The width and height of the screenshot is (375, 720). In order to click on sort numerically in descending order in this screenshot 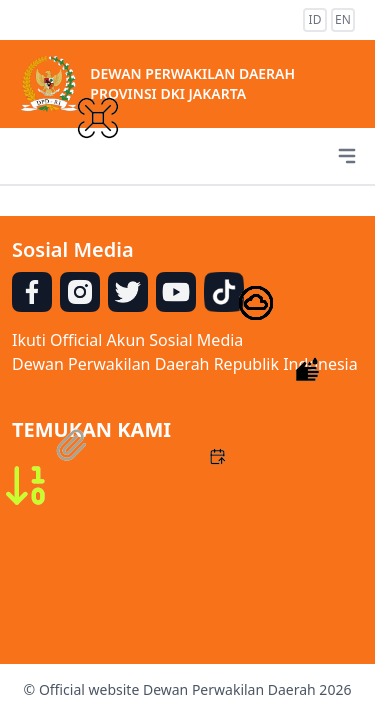, I will do `click(27, 485)`.